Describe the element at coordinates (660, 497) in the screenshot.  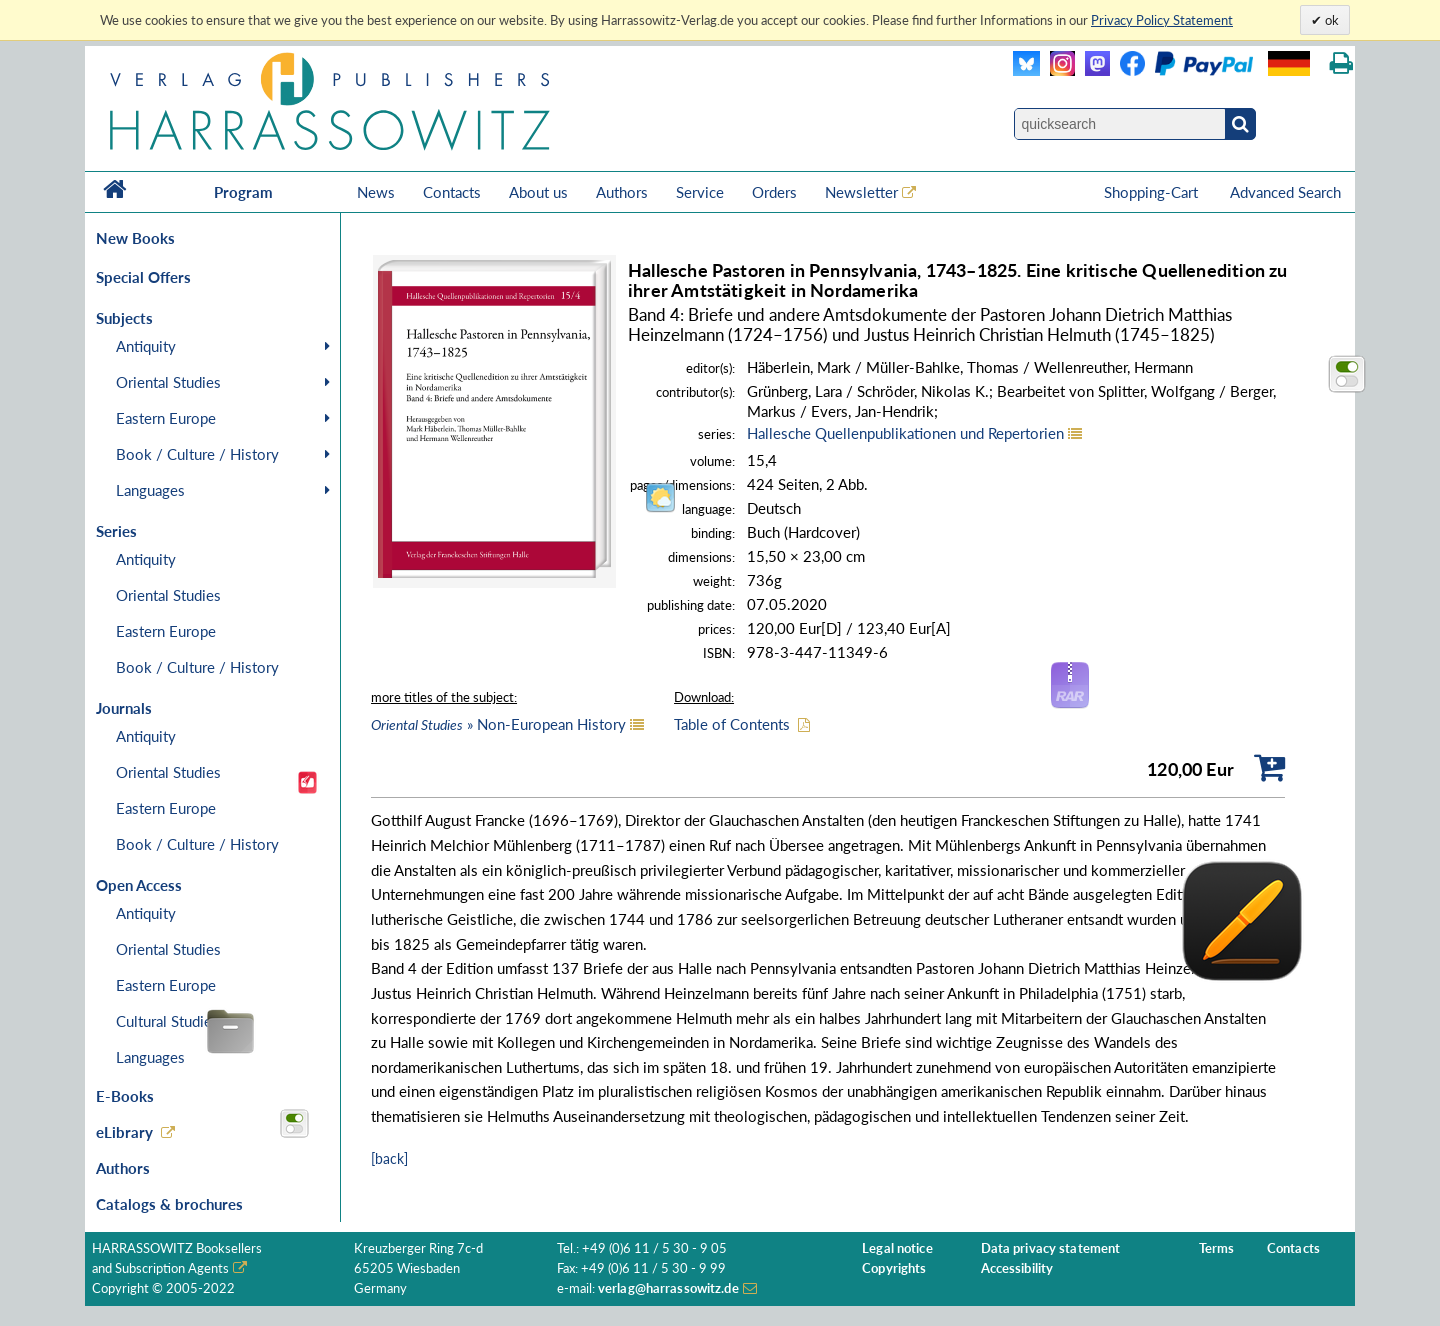
I see `open the weather app` at that location.